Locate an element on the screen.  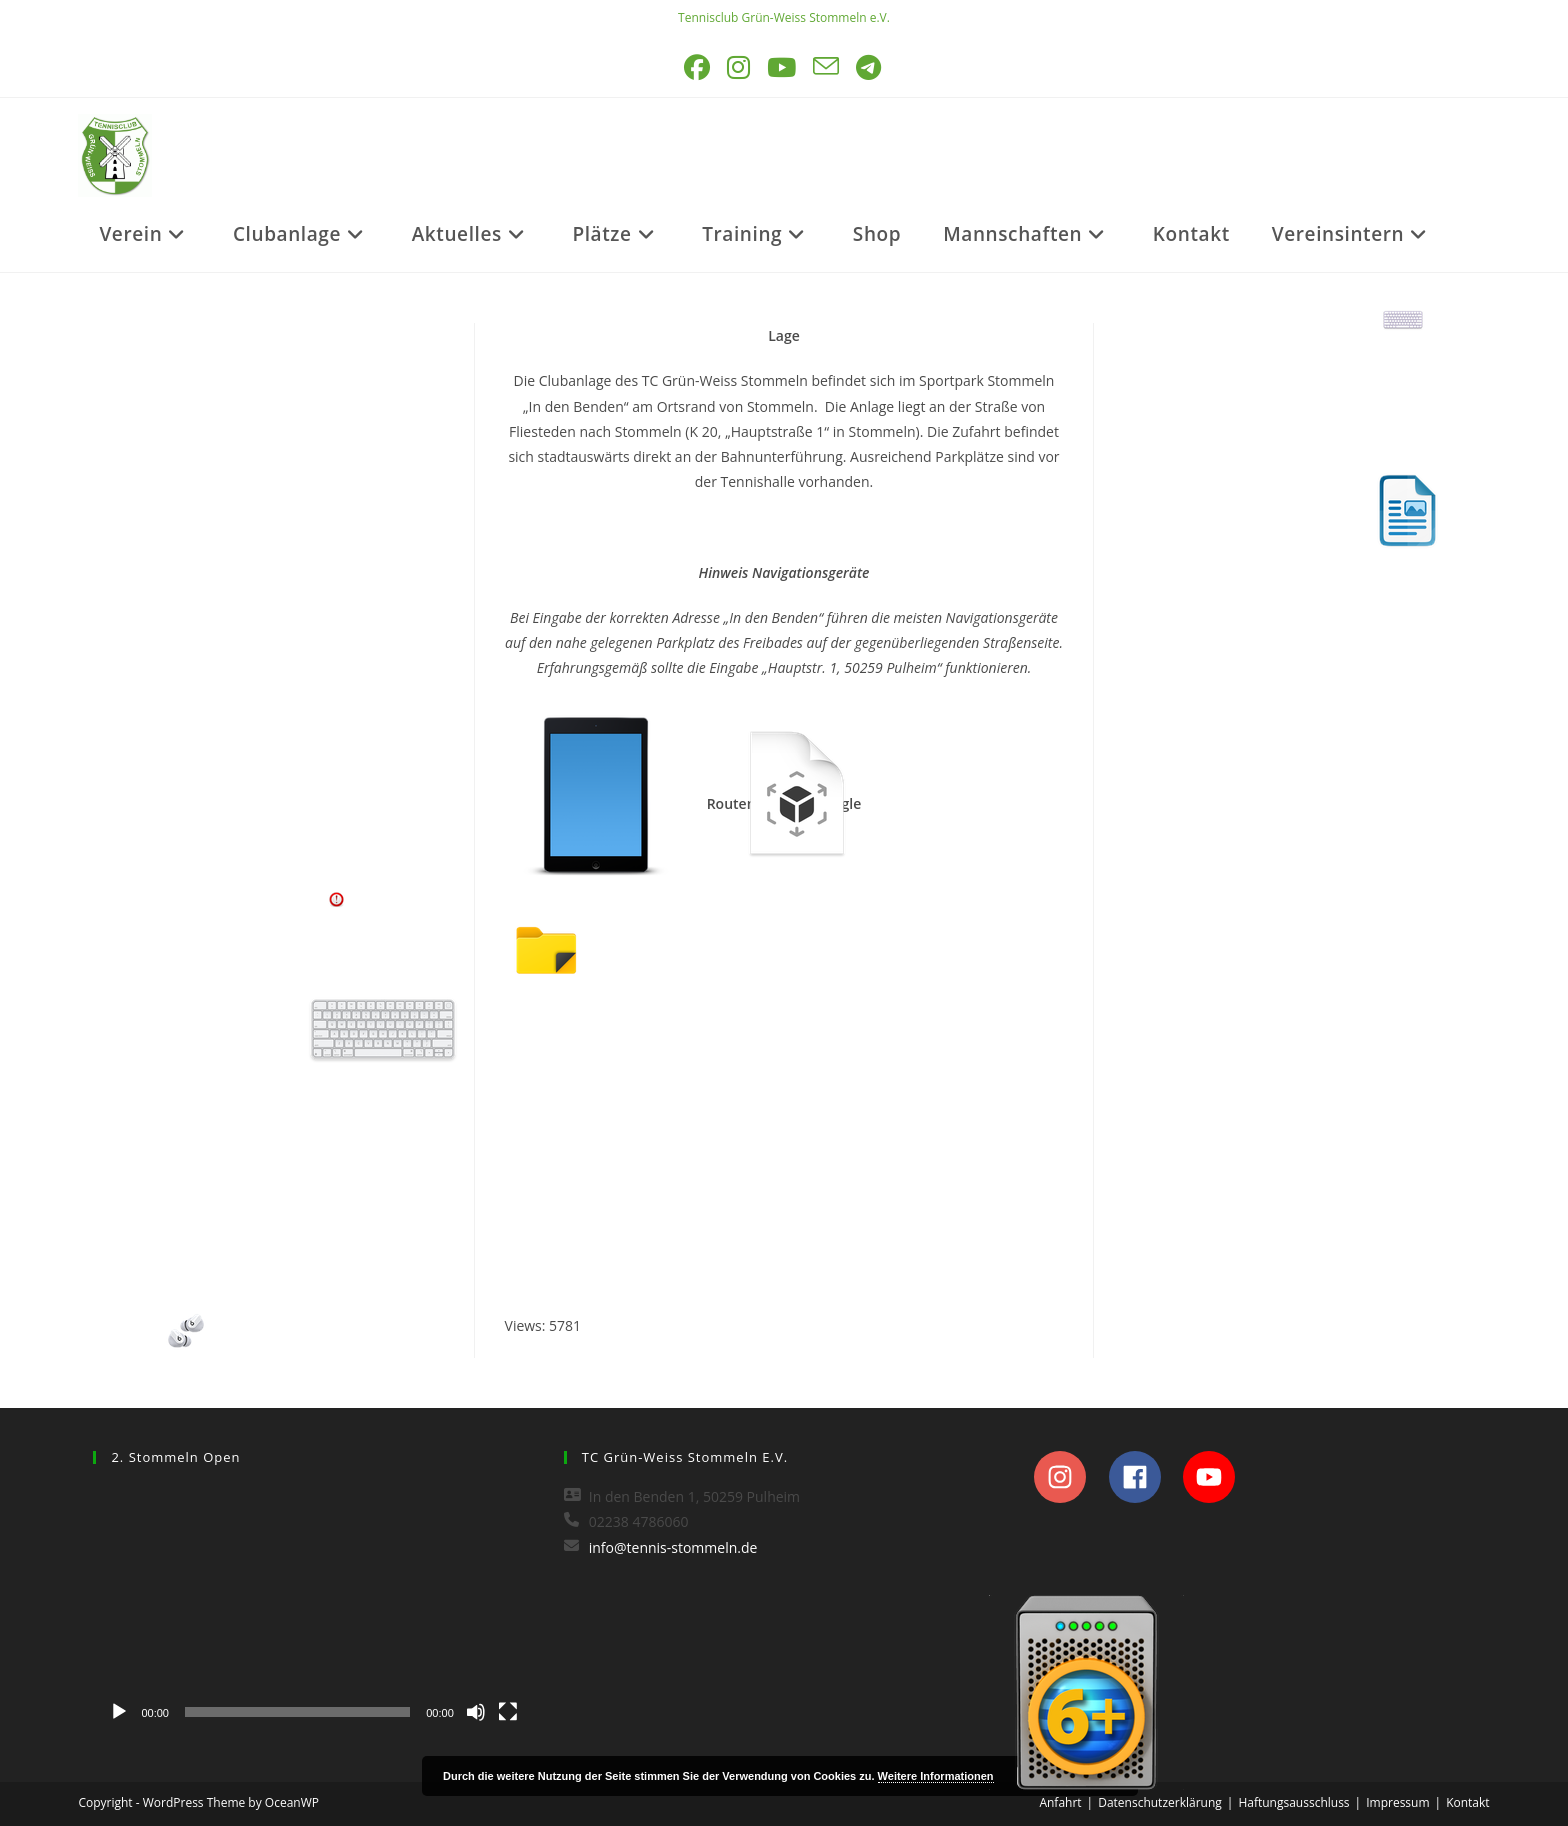
indicates important or critical information is located at coordinates (336, 899).